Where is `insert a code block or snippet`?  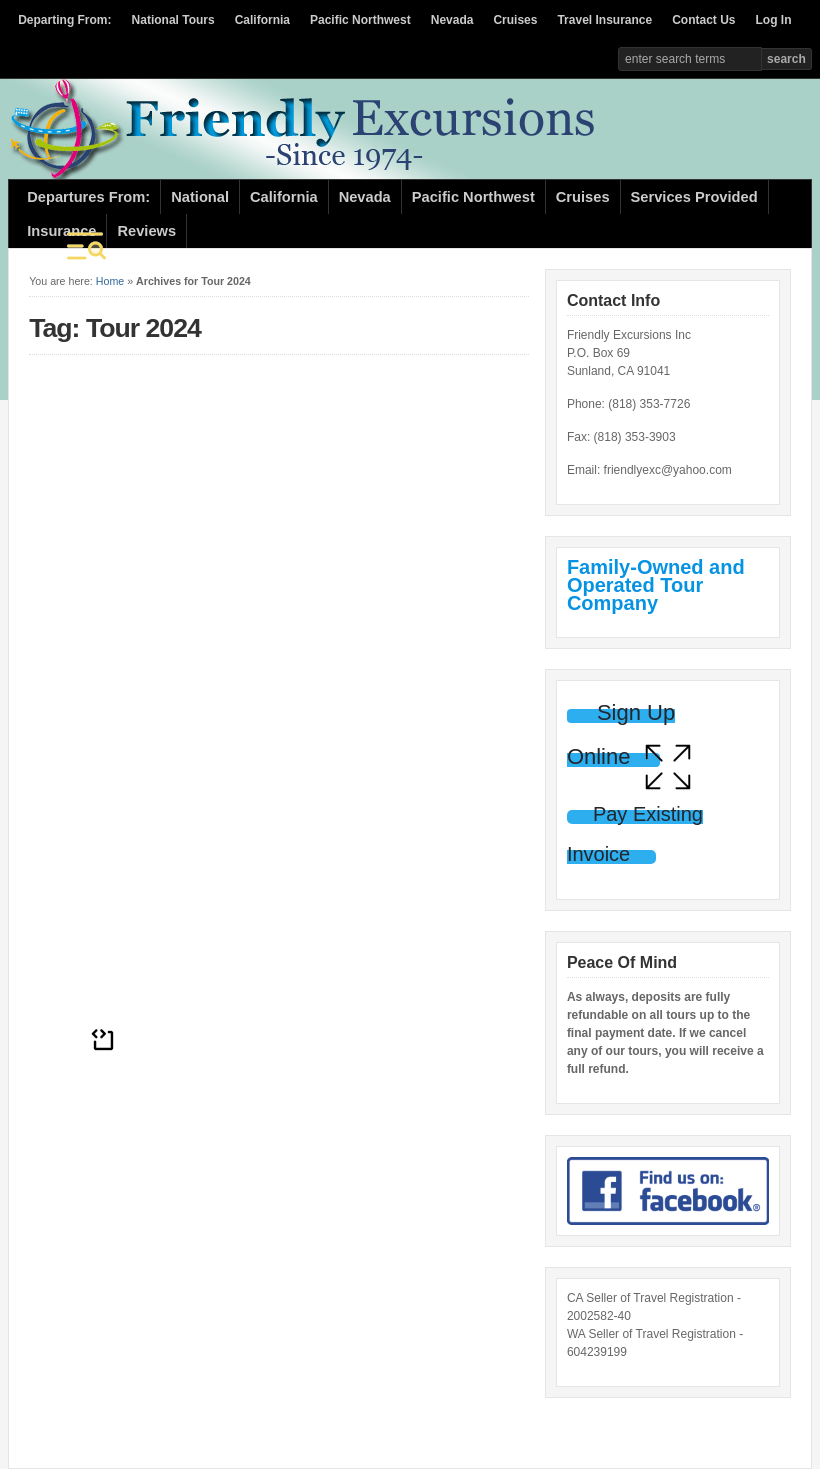 insert a code block or snippet is located at coordinates (103, 1040).